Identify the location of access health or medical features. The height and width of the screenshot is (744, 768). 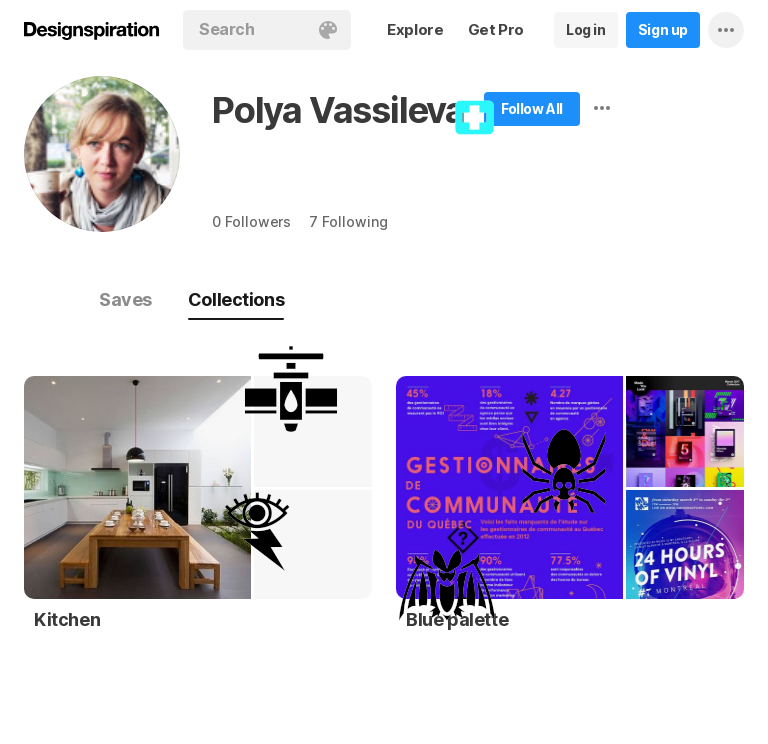
(474, 117).